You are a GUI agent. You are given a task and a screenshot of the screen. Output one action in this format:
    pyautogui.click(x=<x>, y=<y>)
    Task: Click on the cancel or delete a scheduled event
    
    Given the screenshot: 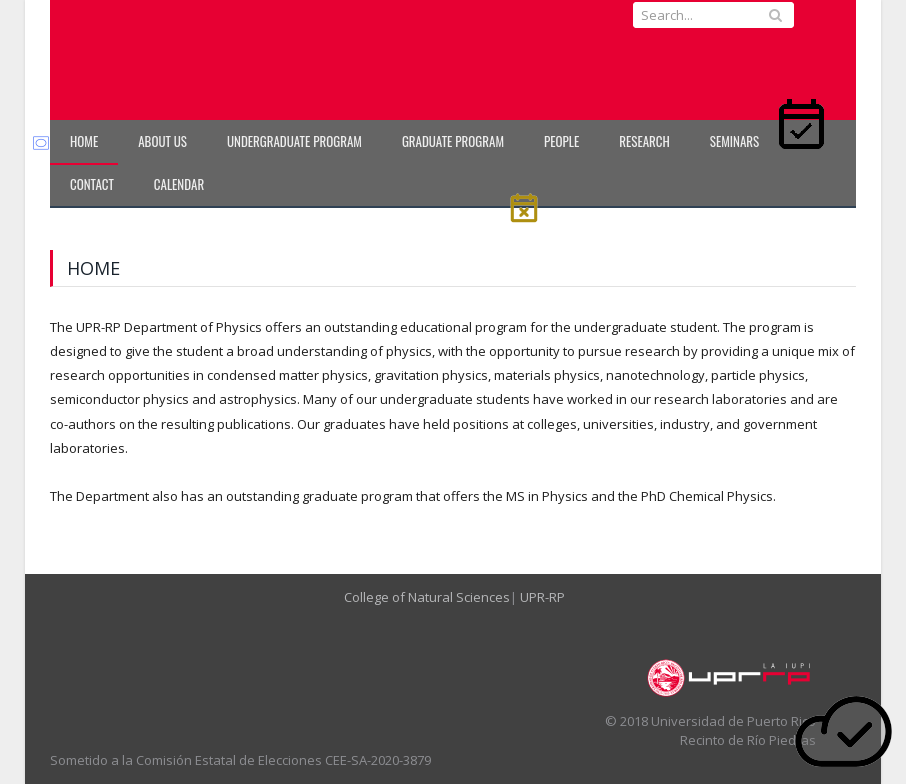 What is the action you would take?
    pyautogui.click(x=524, y=209)
    